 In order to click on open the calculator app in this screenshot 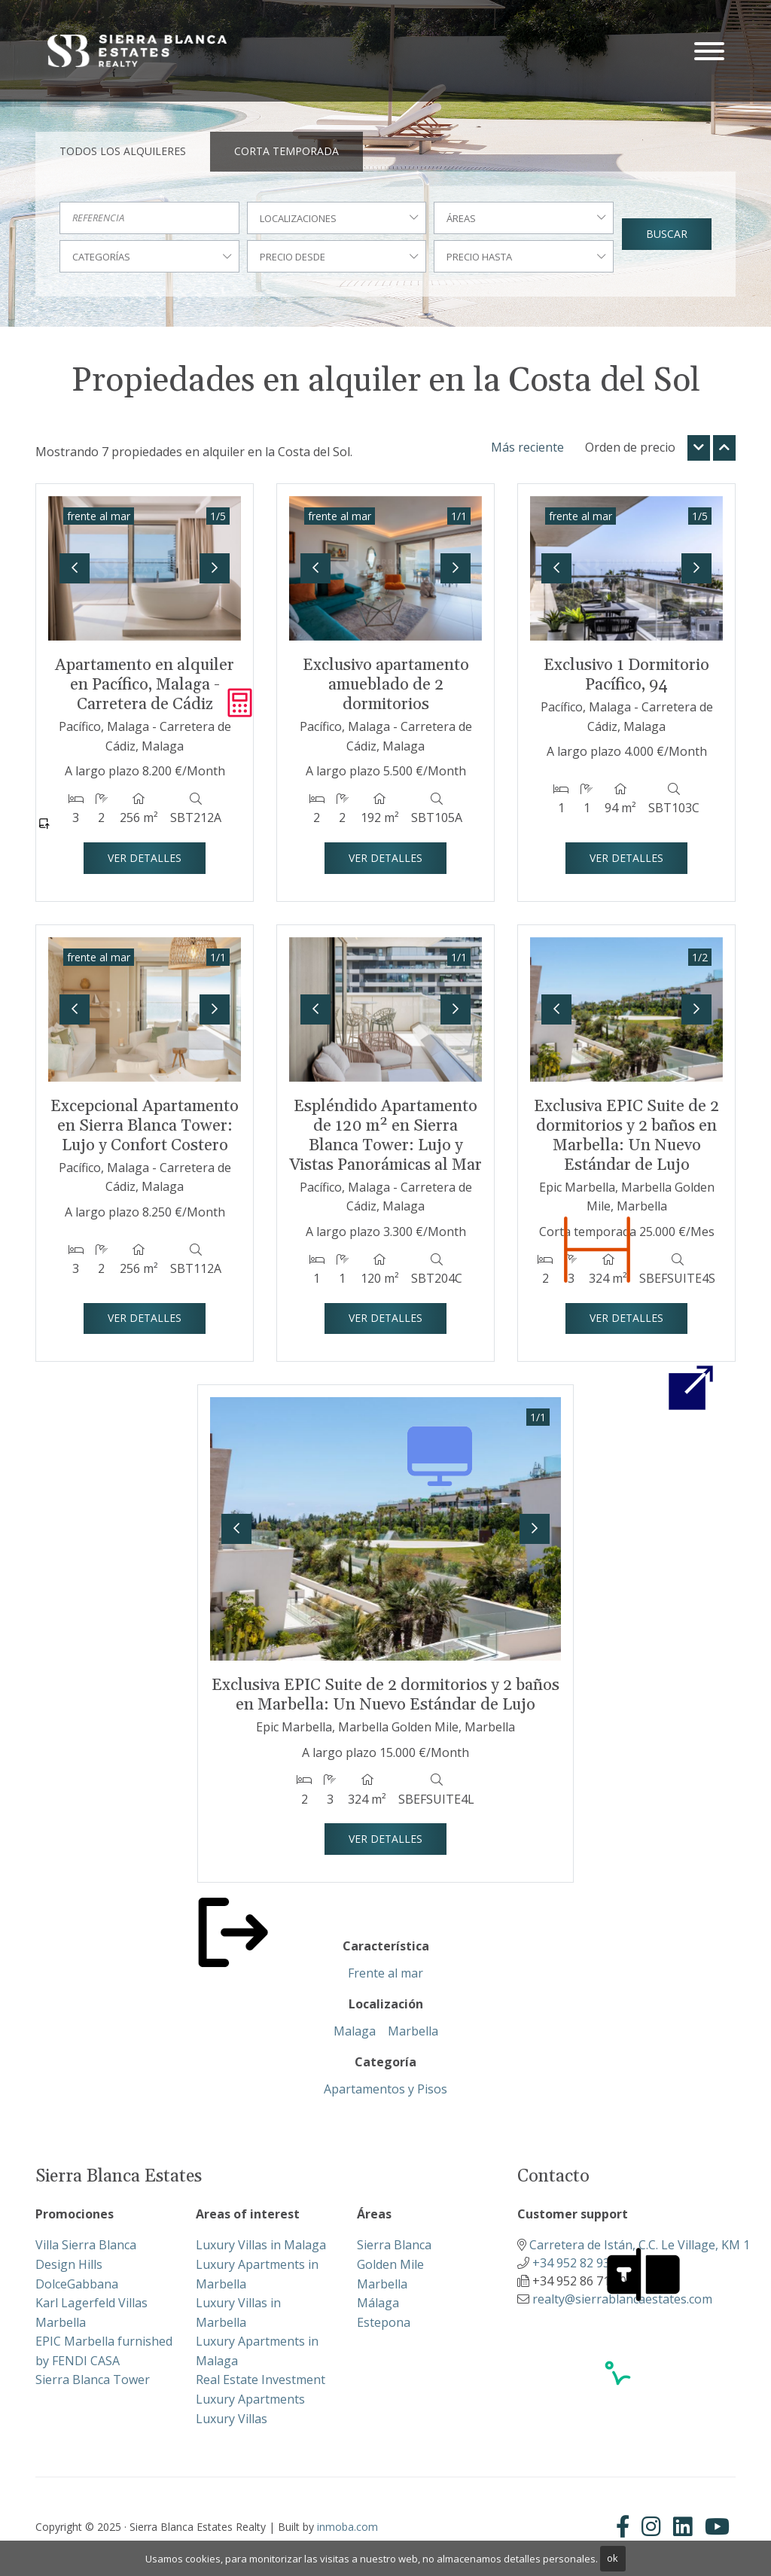, I will do `click(239, 702)`.